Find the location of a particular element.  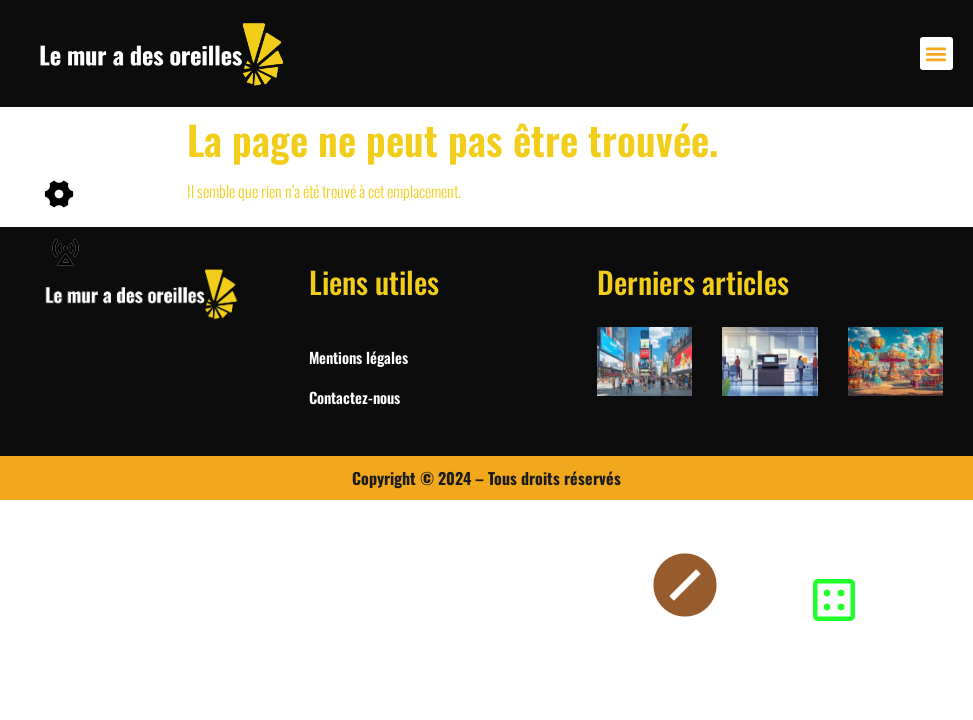

access wireless network or base station settings is located at coordinates (65, 251).